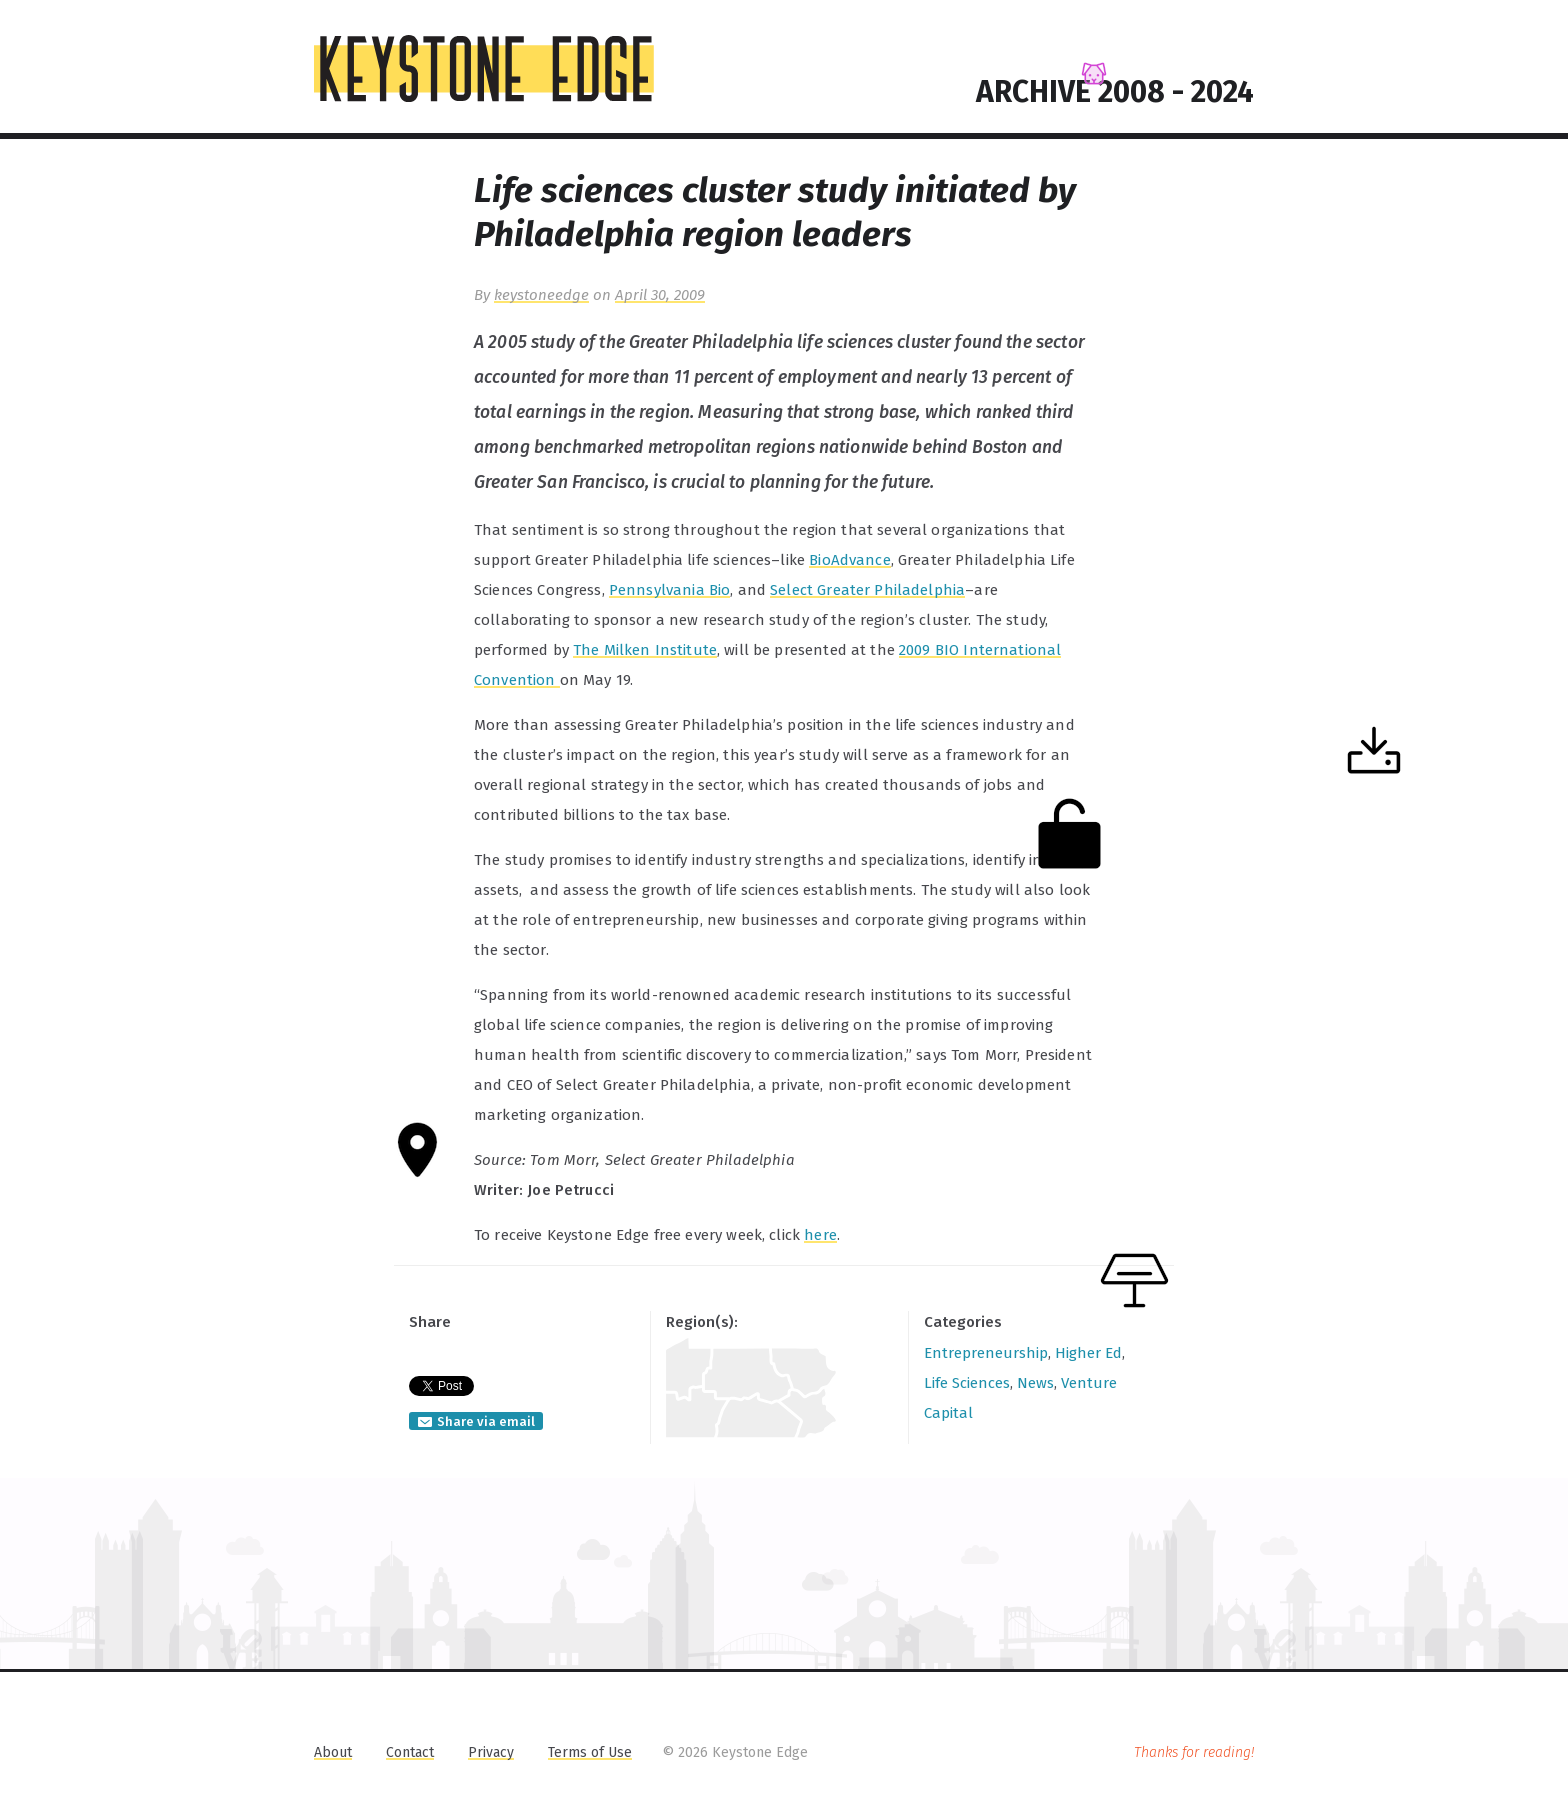 The height and width of the screenshot is (1797, 1568). I want to click on unlocked or unsecured state, so click(1069, 837).